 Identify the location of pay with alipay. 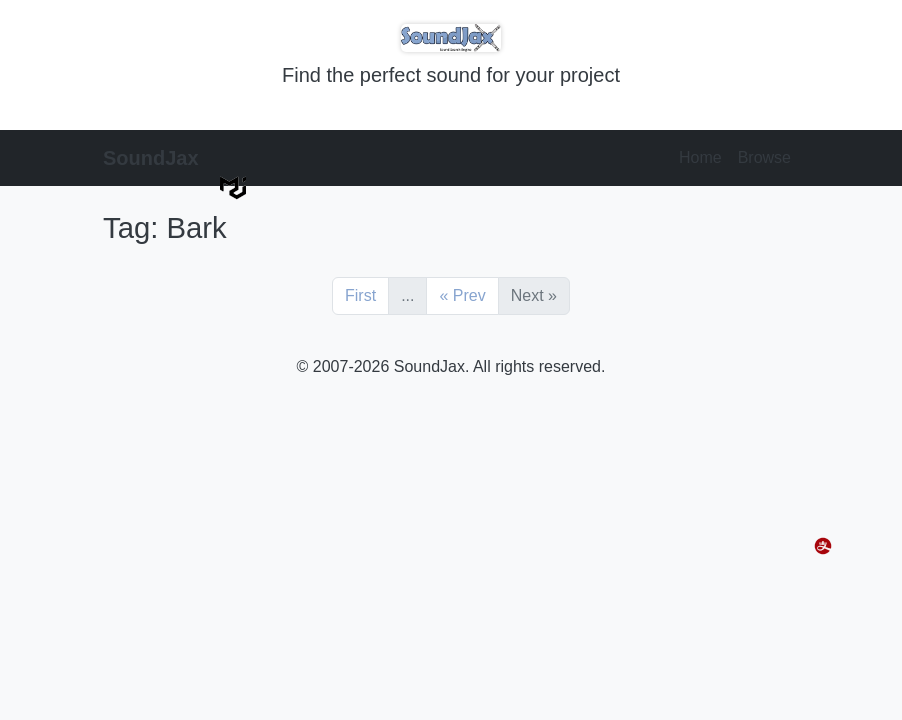
(823, 546).